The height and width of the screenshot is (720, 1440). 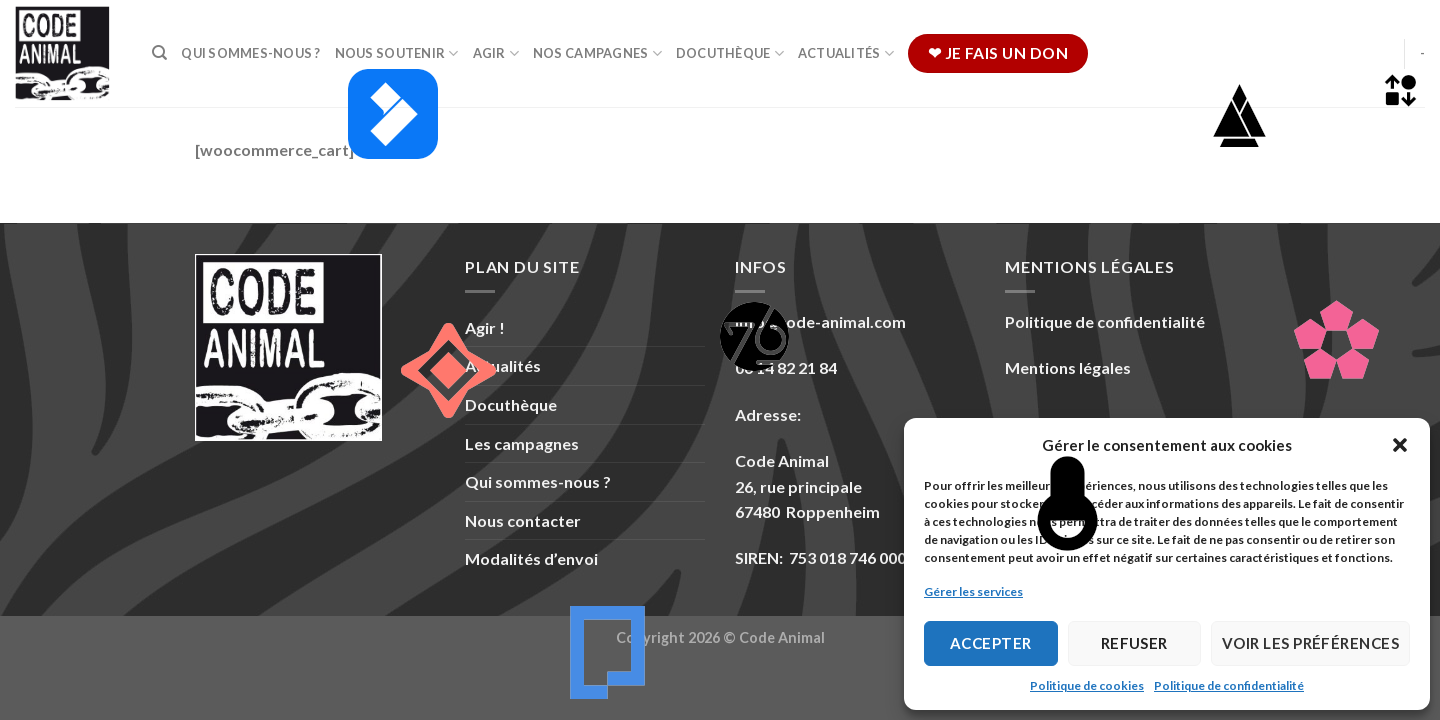 I want to click on openmined logo - an open-source privacy-focused AI platform, so click(x=448, y=370).